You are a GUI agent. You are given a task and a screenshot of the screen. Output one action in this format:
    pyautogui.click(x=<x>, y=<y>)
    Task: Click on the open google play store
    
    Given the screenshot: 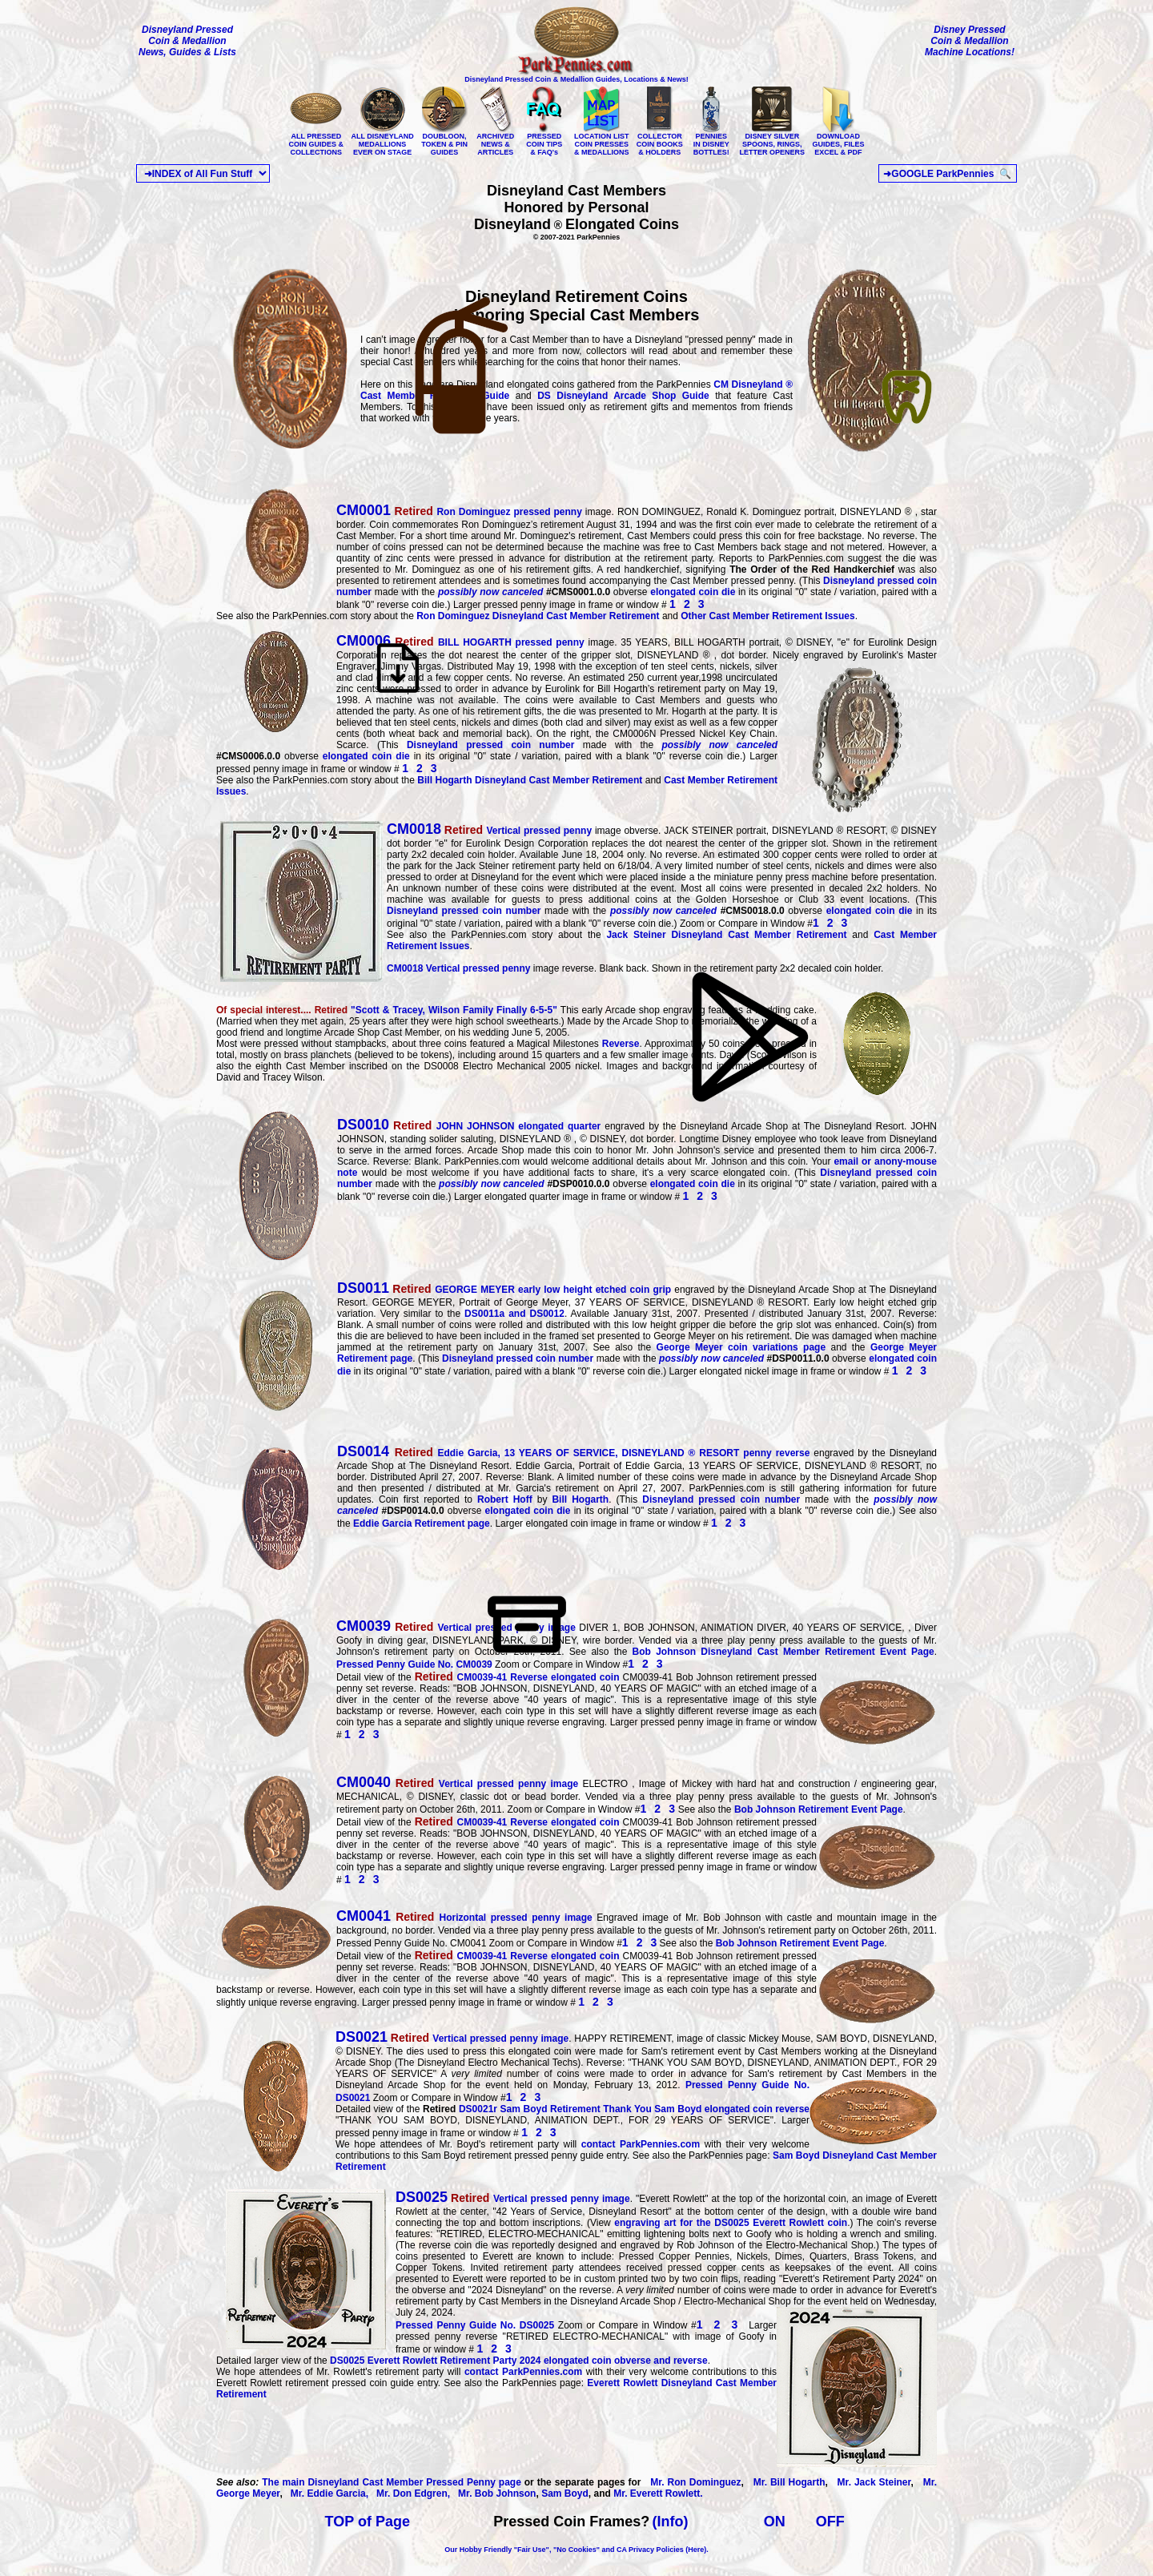 What is the action you would take?
    pyautogui.click(x=738, y=1036)
    